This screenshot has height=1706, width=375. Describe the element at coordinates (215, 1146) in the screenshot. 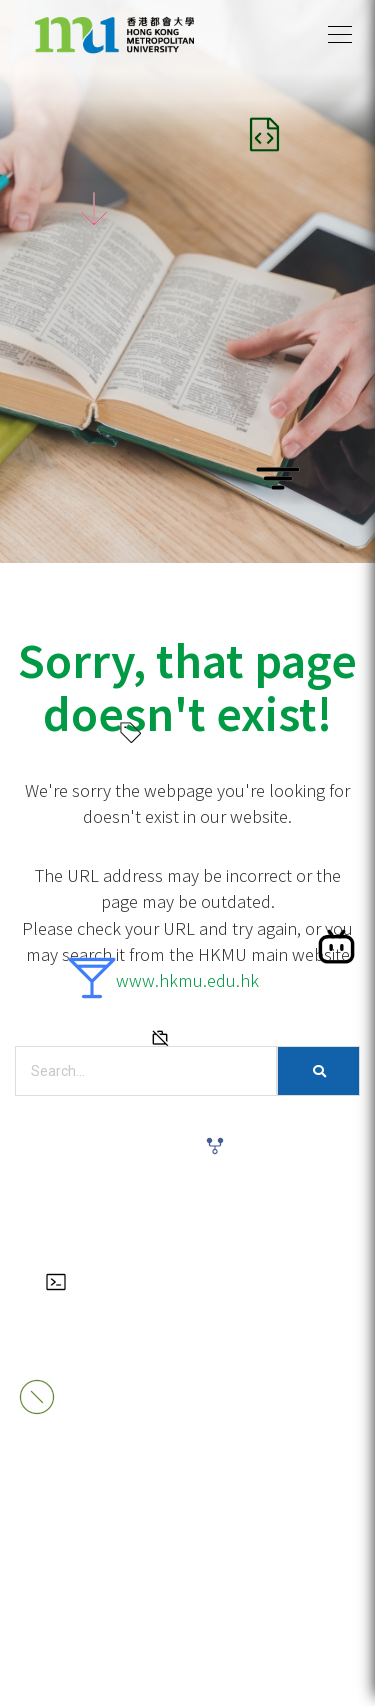

I see `create a new branch or fork in a repository` at that location.